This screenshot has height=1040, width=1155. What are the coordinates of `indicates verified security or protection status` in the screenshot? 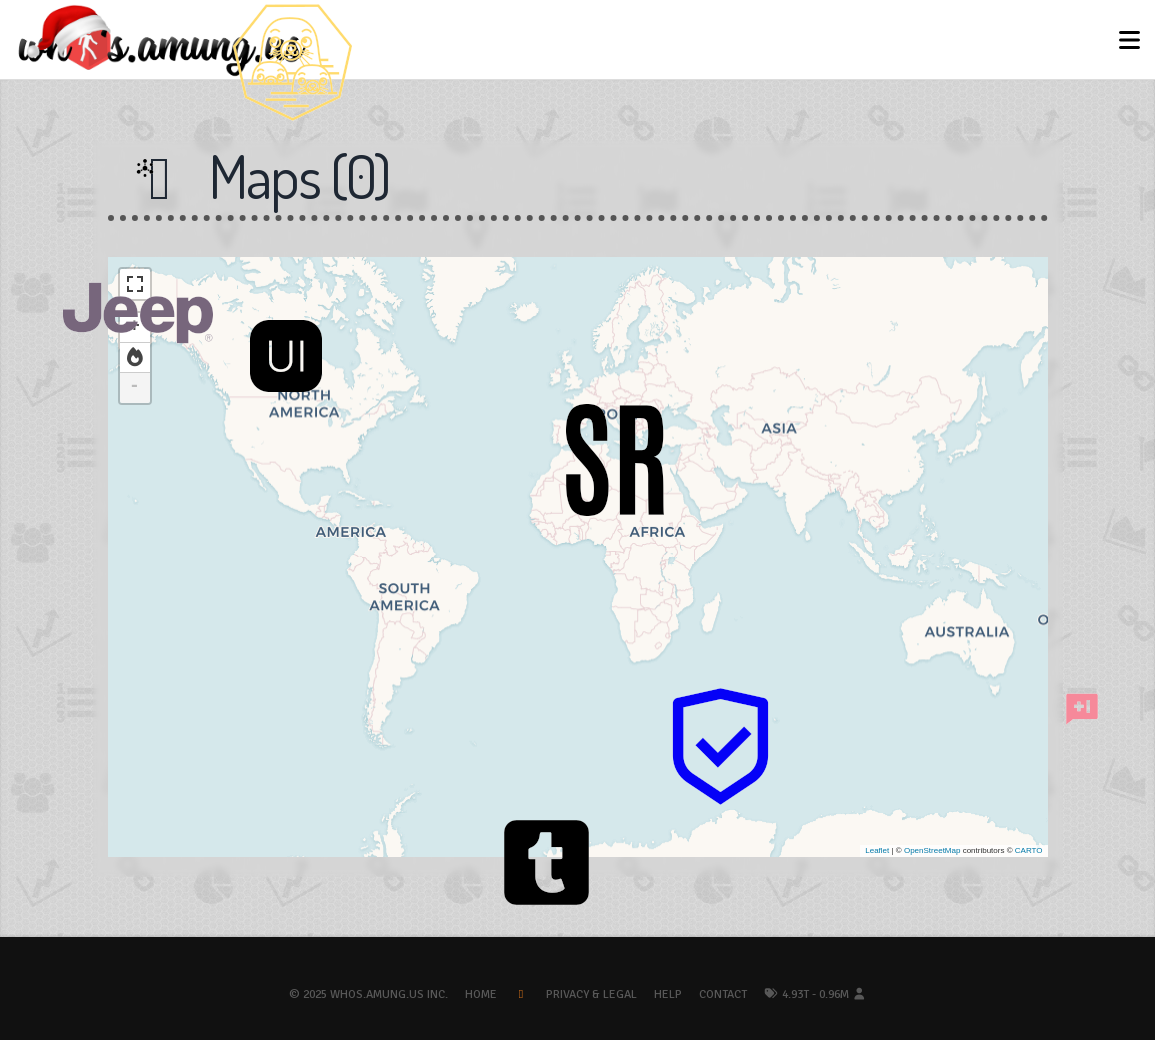 It's located at (720, 746).